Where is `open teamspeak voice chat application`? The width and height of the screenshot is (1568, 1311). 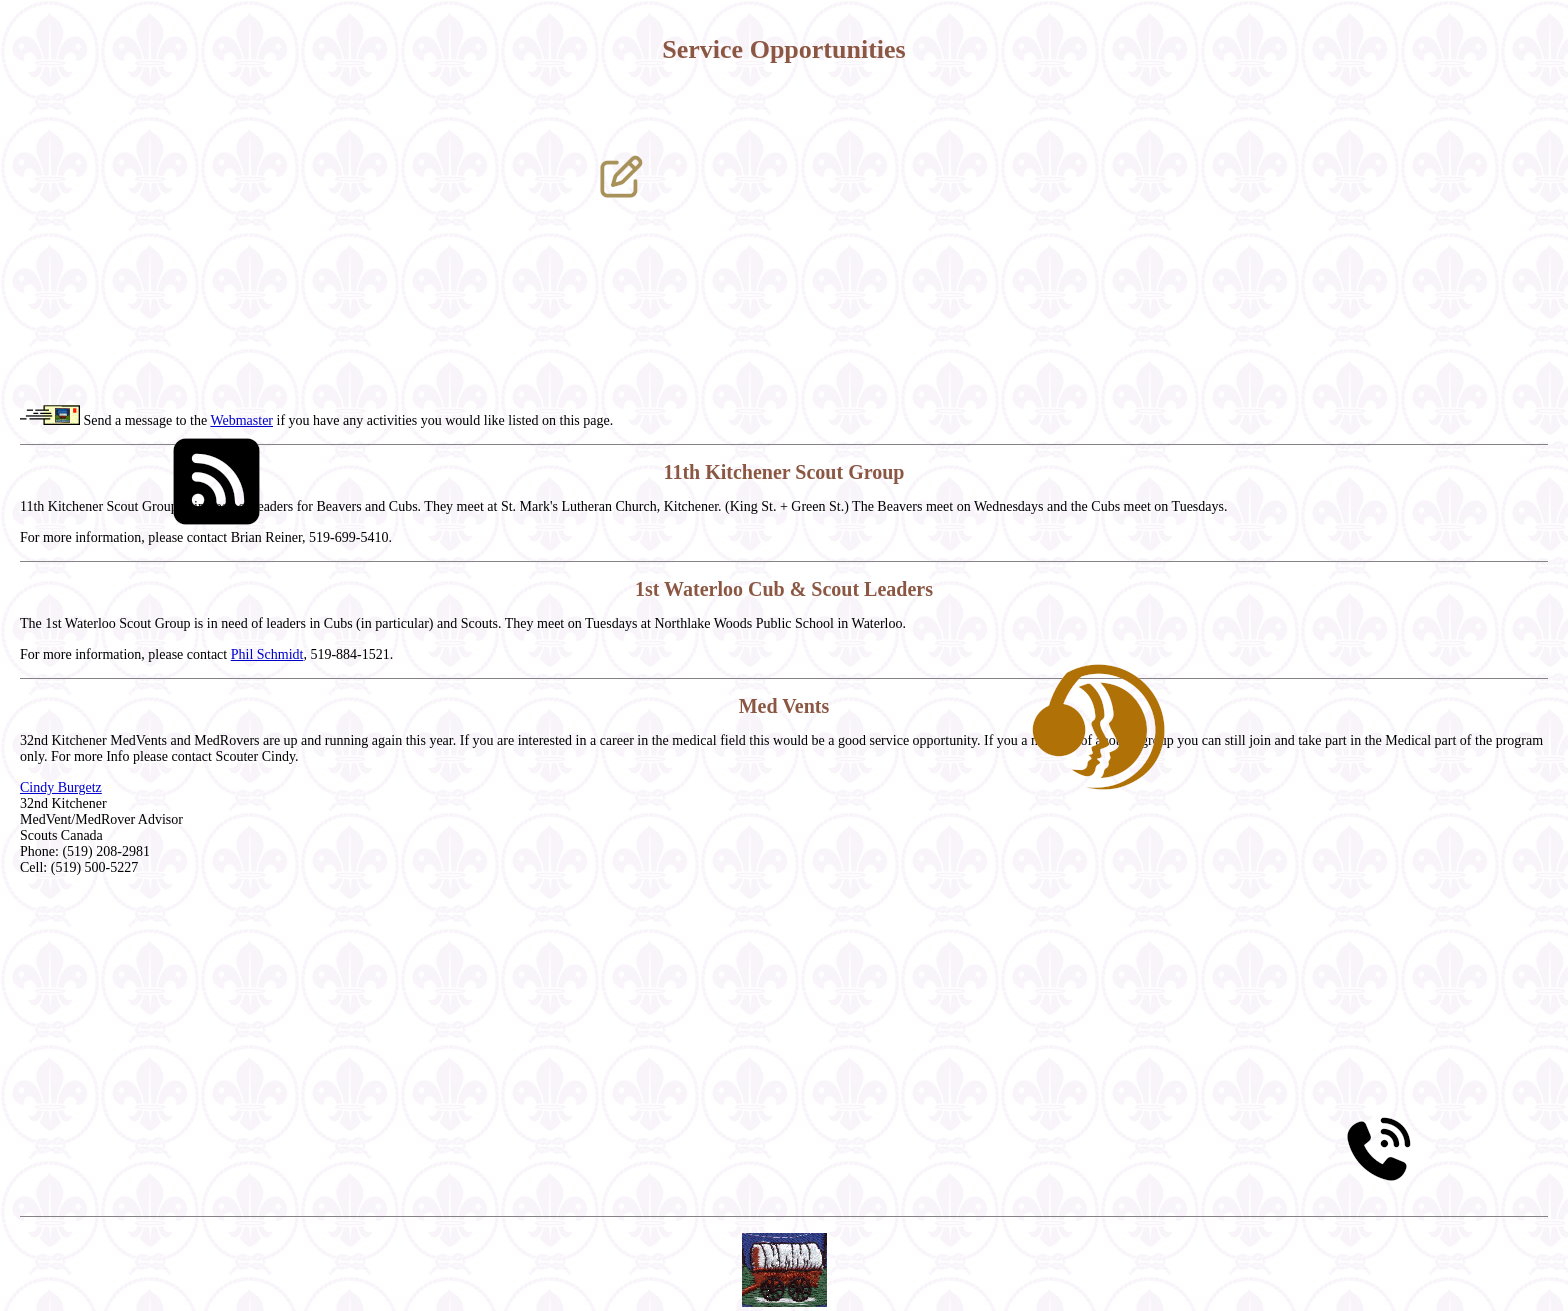 open teamspeak voice chat application is located at coordinates (1099, 727).